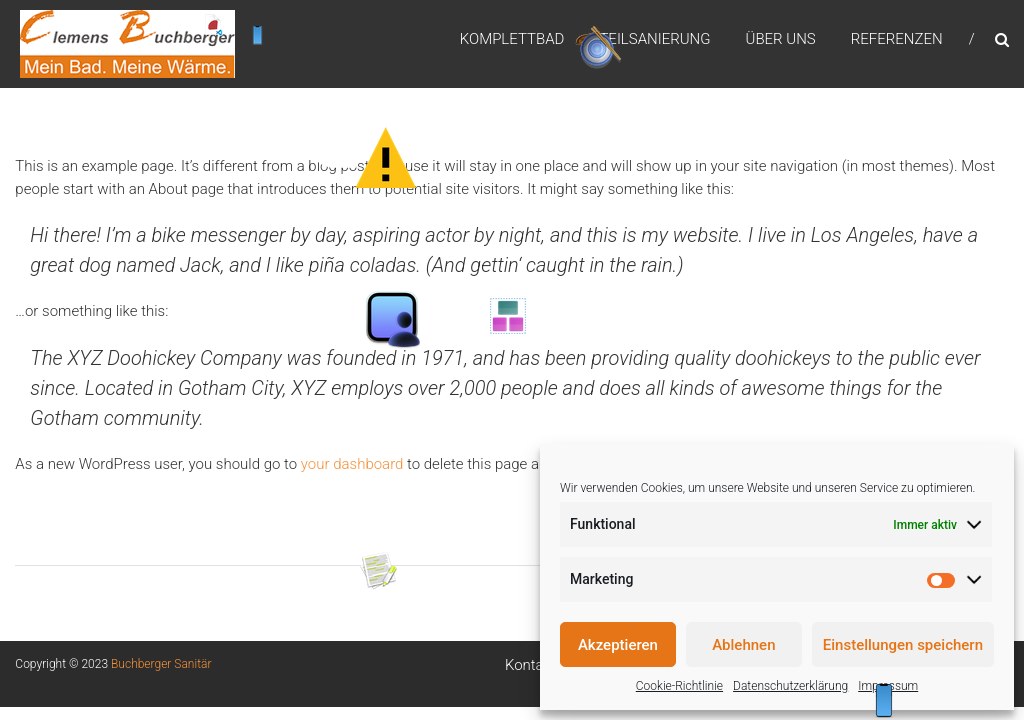  What do you see at coordinates (213, 25) in the screenshot?
I see `open a ruby file in visual studio code` at bounding box center [213, 25].